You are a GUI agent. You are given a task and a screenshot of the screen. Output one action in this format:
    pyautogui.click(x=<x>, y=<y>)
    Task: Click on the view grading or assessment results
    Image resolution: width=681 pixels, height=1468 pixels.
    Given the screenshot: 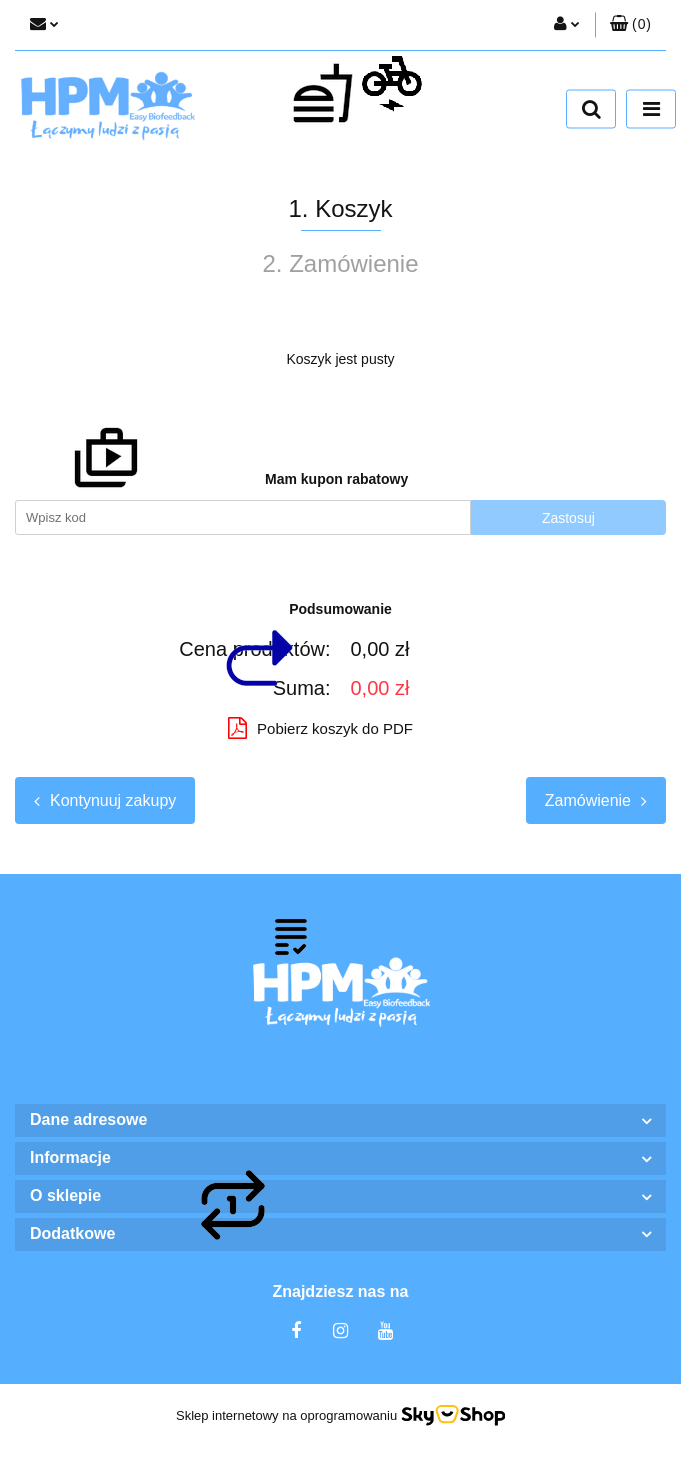 What is the action you would take?
    pyautogui.click(x=291, y=937)
    